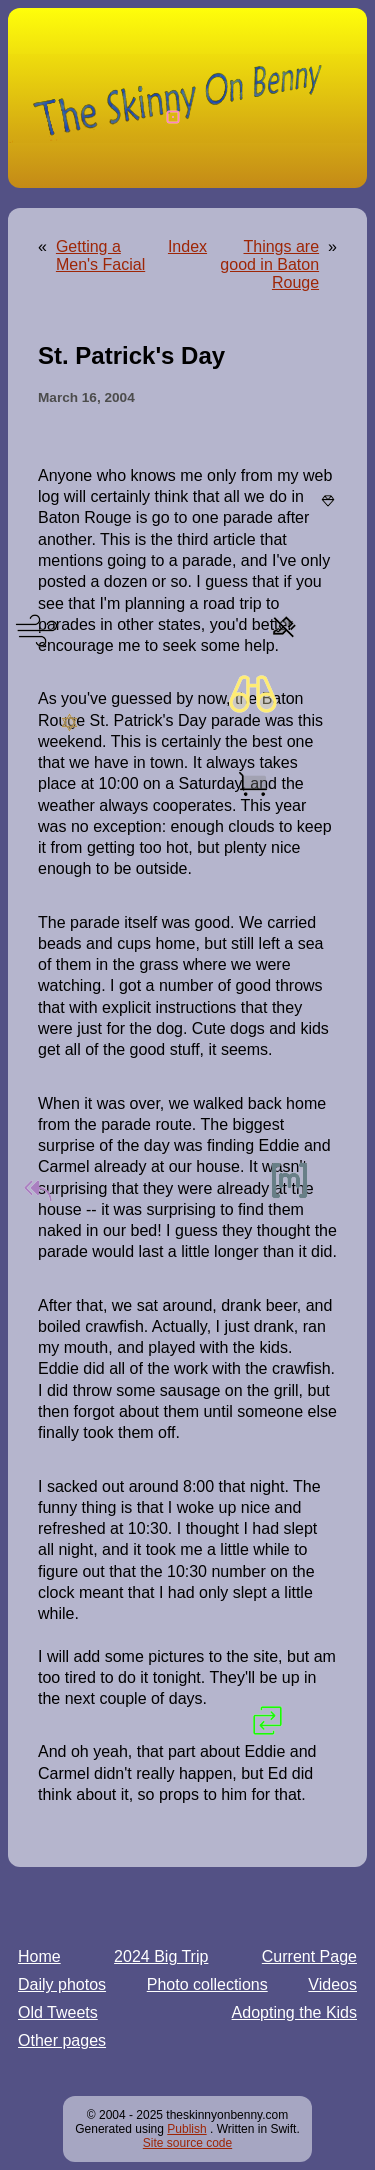  Describe the element at coordinates (328, 501) in the screenshot. I see `view premium or exclusive content` at that location.